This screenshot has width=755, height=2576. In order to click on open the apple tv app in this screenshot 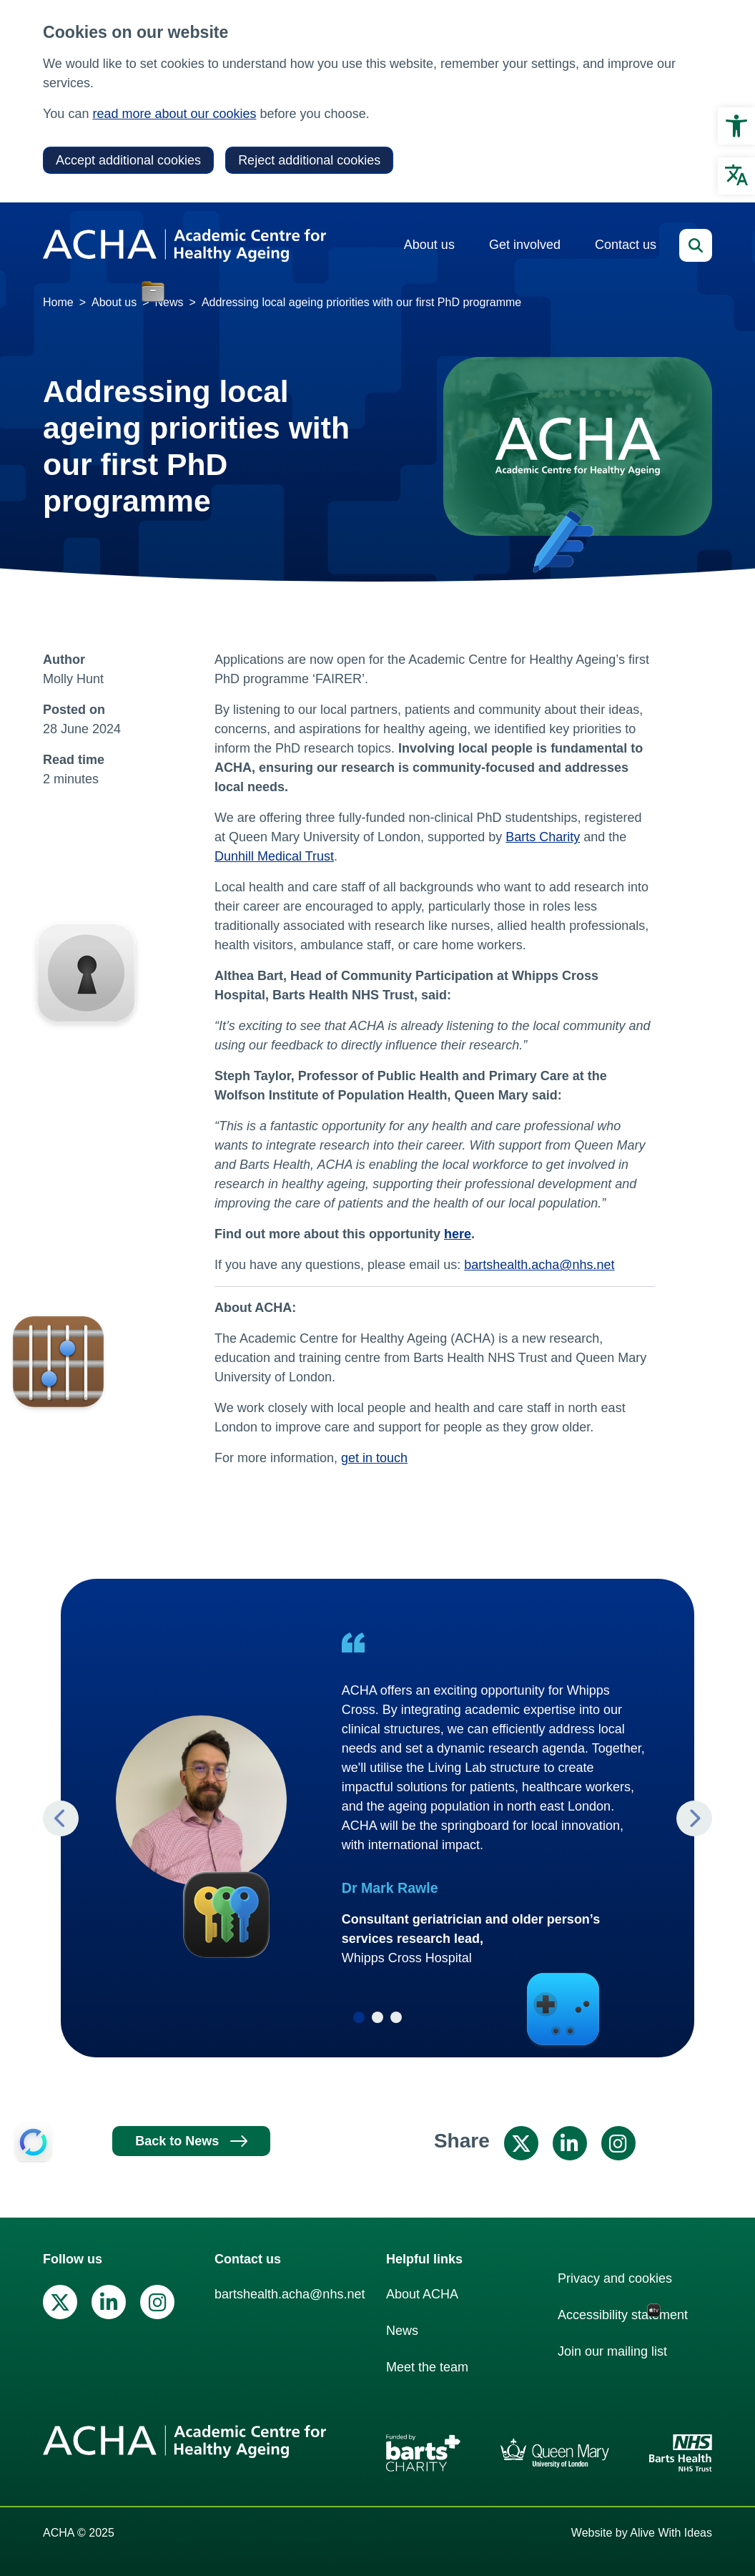, I will do `click(653, 2310)`.